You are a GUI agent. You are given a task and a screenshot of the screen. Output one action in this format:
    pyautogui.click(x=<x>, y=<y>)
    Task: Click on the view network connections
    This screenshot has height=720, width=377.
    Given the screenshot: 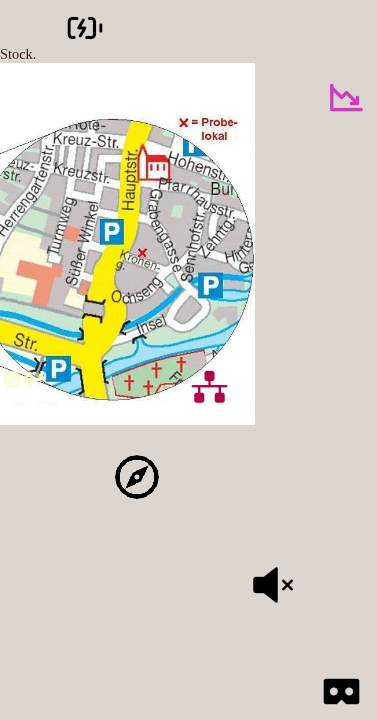 What is the action you would take?
    pyautogui.click(x=209, y=387)
    